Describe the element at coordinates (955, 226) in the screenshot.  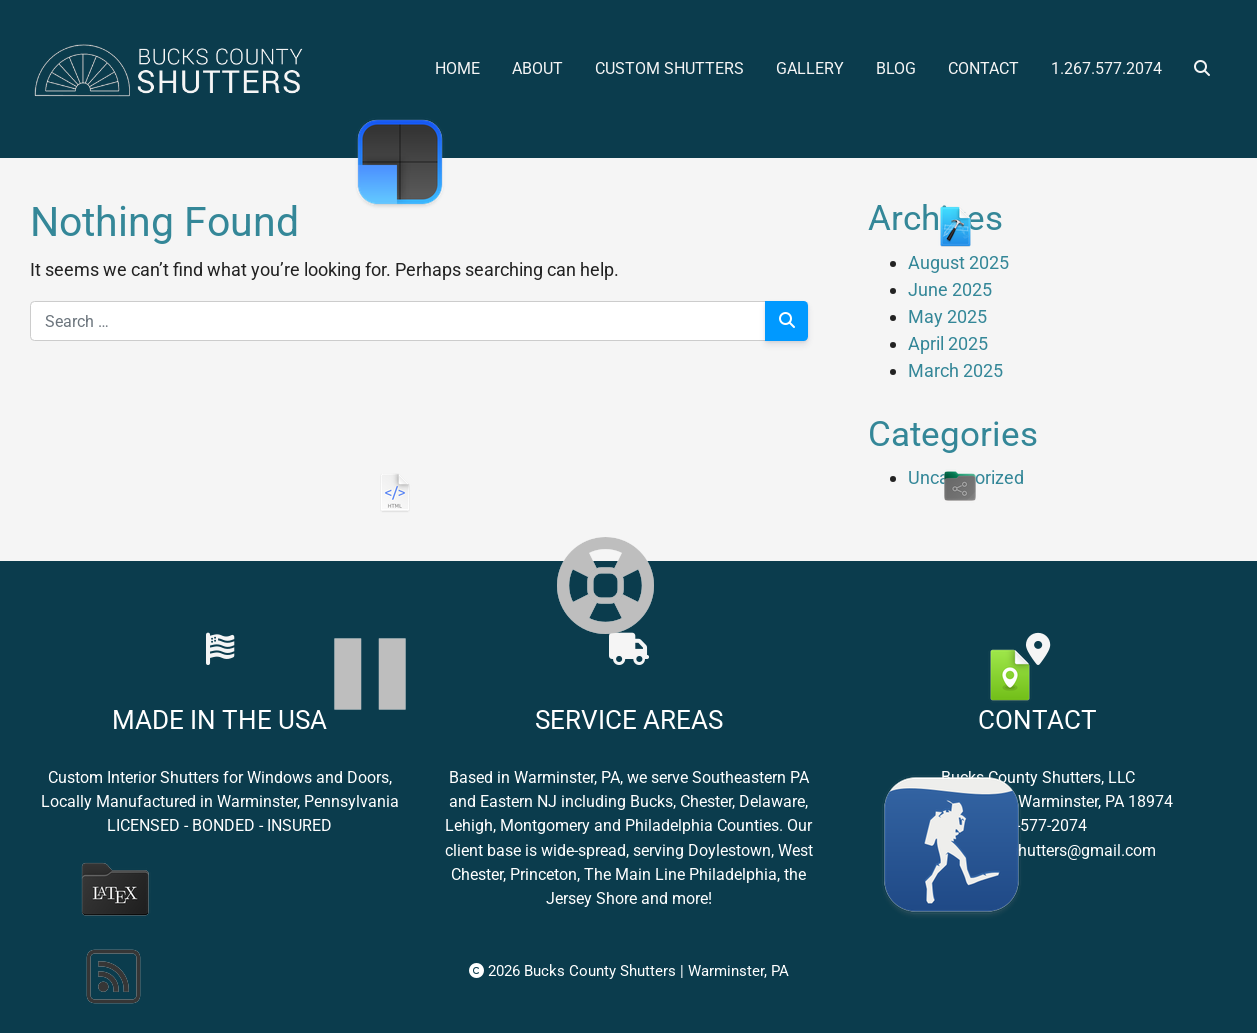
I see `makefile document for build automation` at that location.